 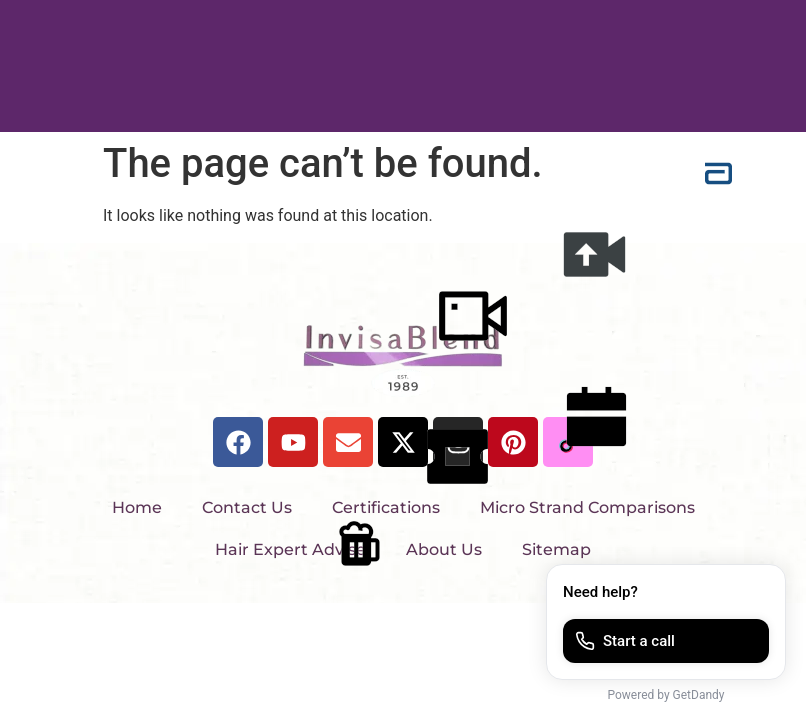 I want to click on browse nearby bars or breweries, so click(x=360, y=544).